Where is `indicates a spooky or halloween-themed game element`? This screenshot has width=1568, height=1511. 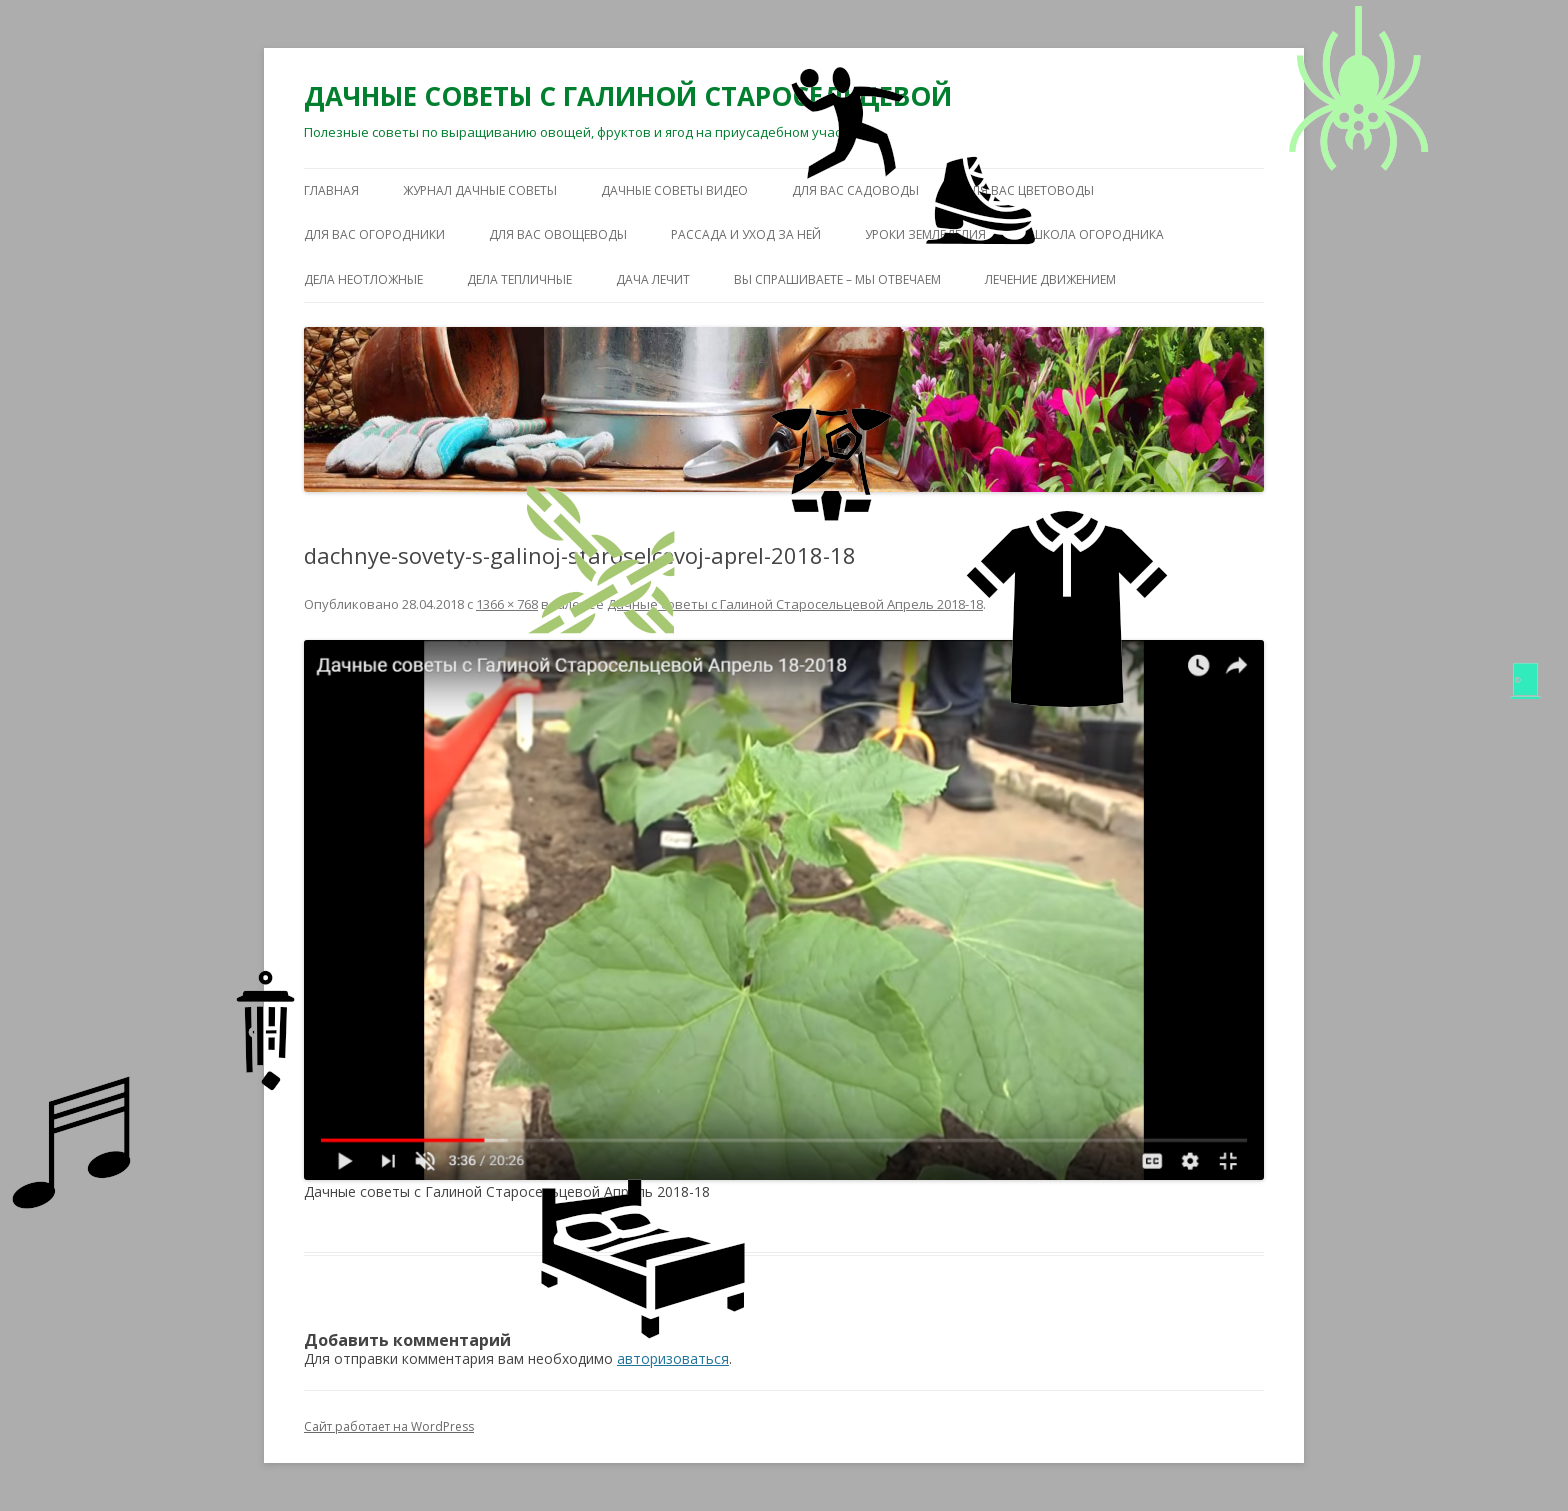 indicates a spooky or halloween-themed game element is located at coordinates (1359, 90).